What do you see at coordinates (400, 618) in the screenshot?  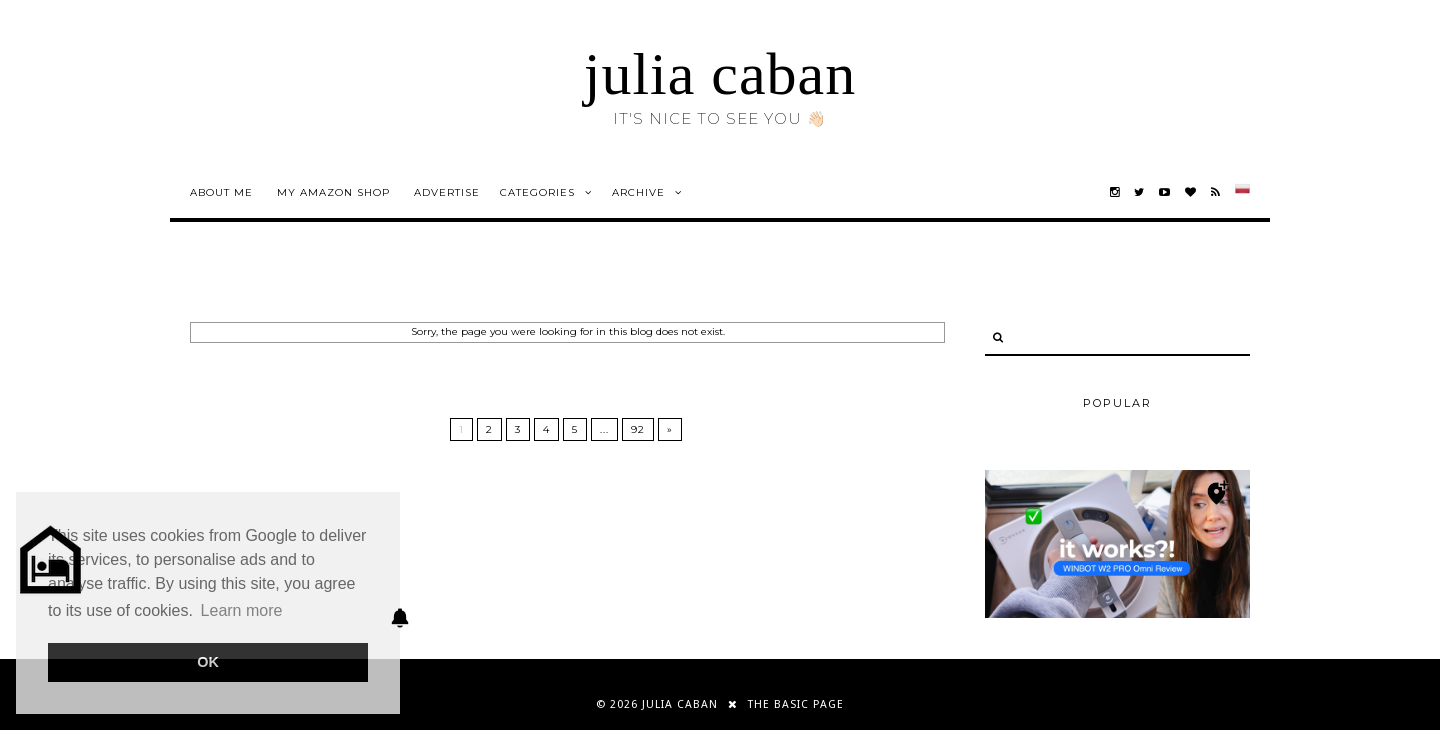 I see `view your notifications` at bounding box center [400, 618].